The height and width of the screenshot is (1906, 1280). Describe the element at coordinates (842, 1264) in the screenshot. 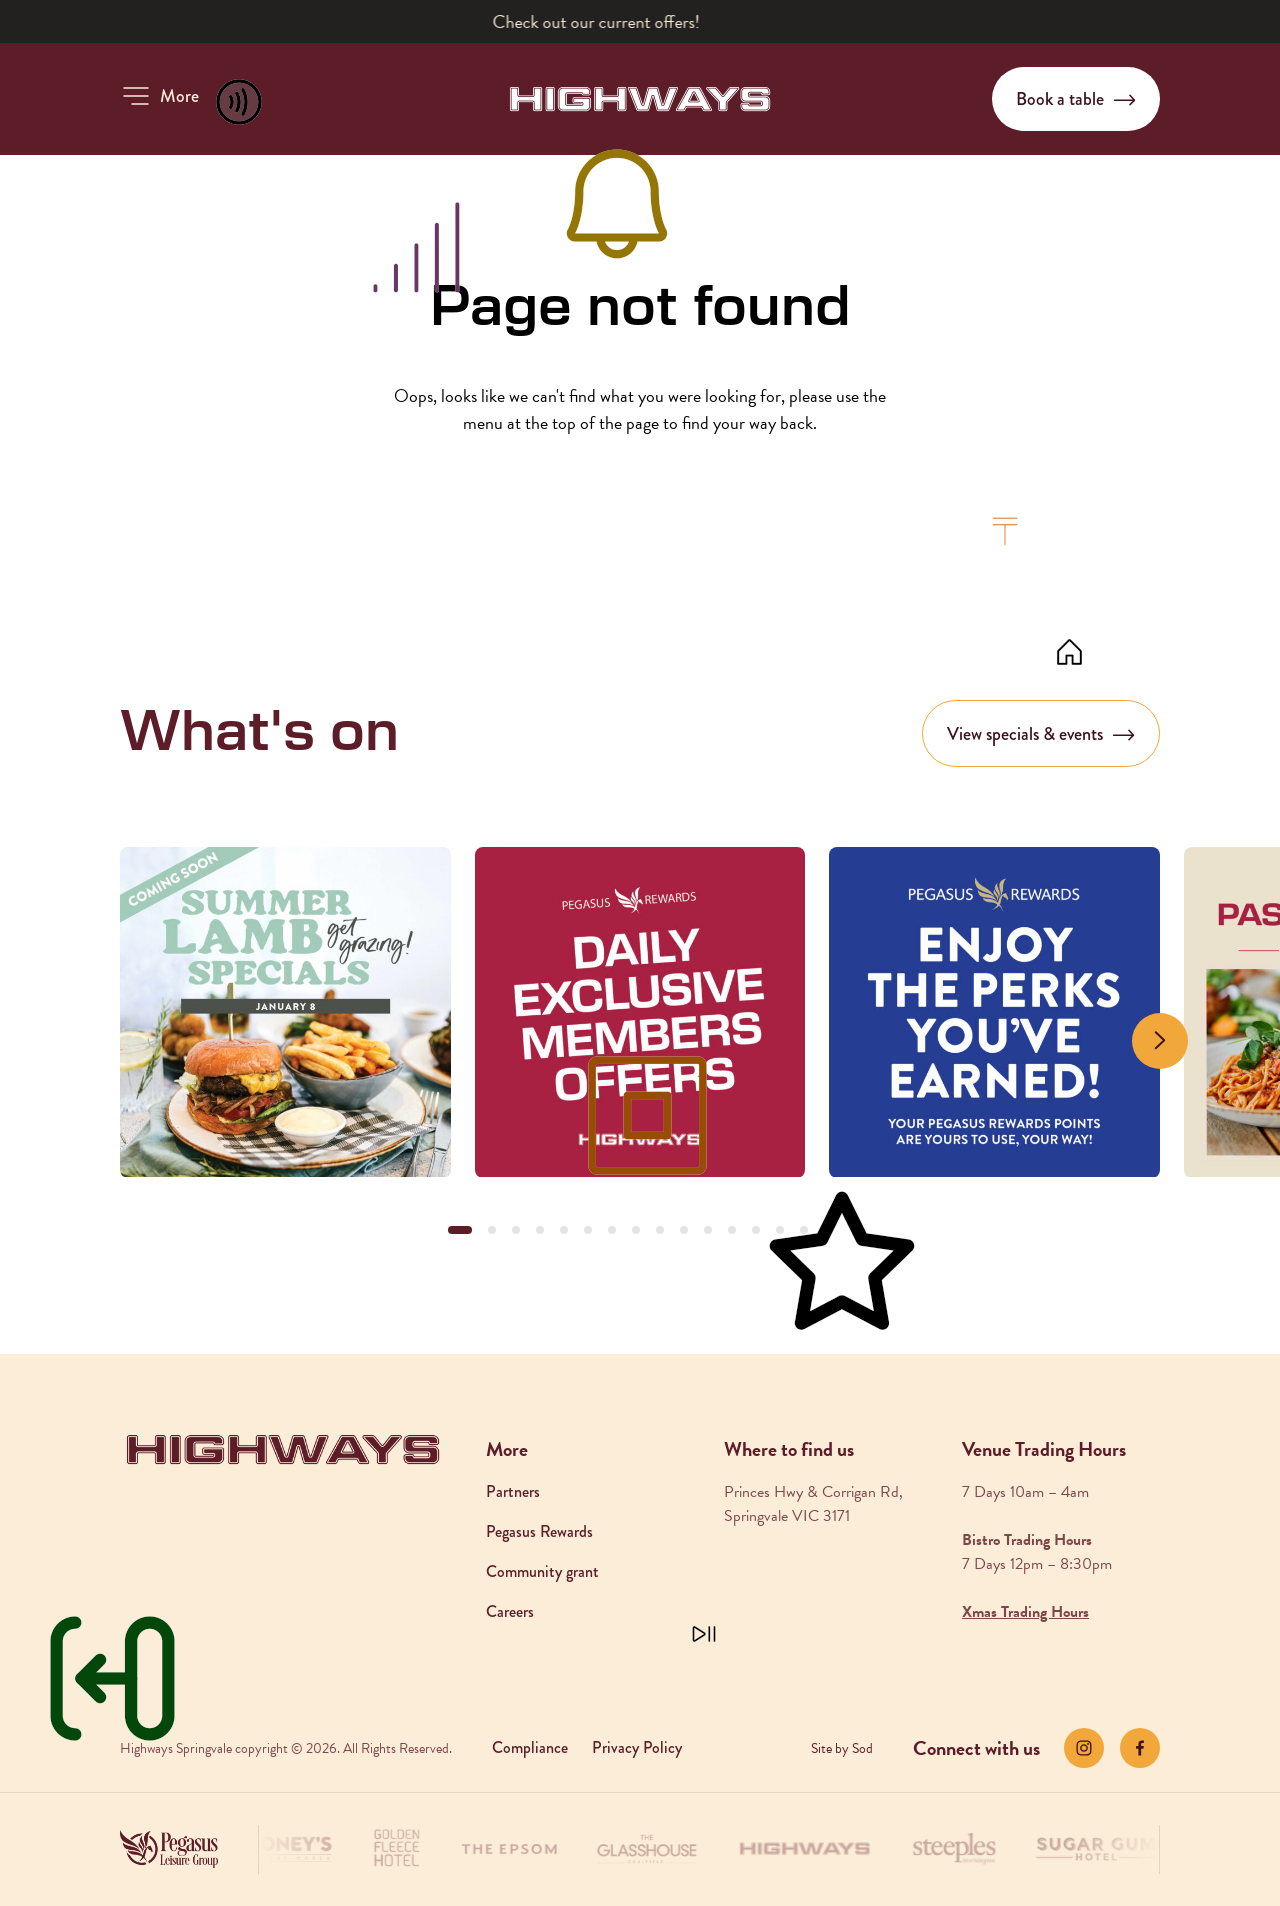

I see `add to favorites` at that location.